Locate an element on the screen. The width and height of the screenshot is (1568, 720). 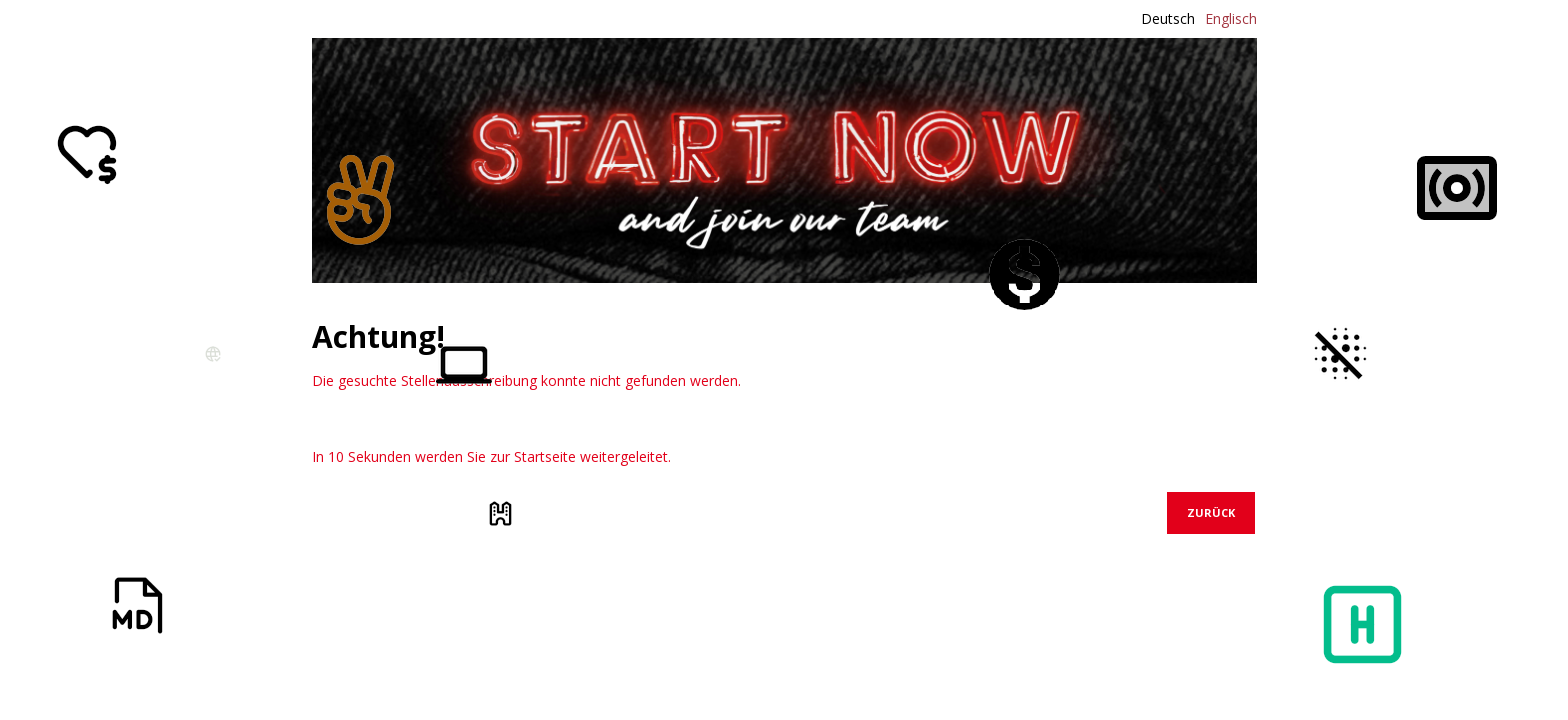
find nearby hospitals or medical facilities is located at coordinates (1362, 624).